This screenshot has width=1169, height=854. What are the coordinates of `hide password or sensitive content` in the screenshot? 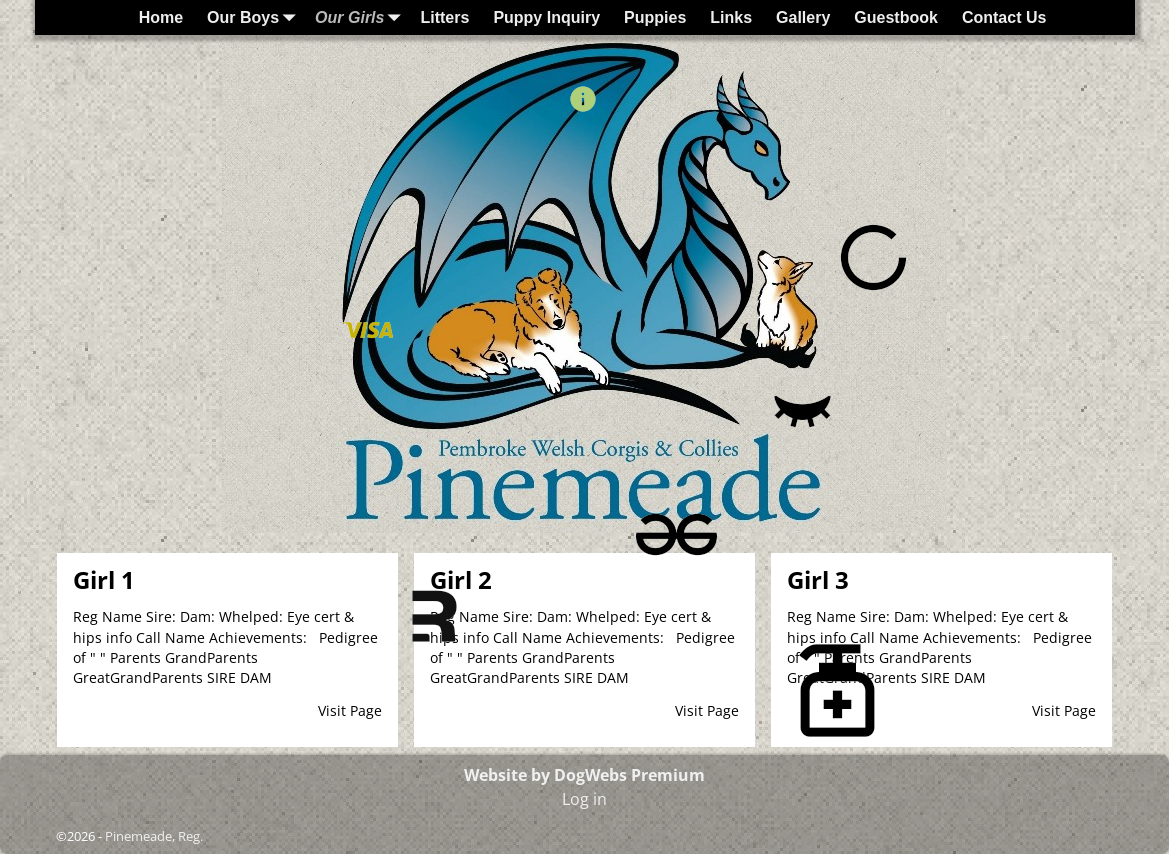 It's located at (802, 409).